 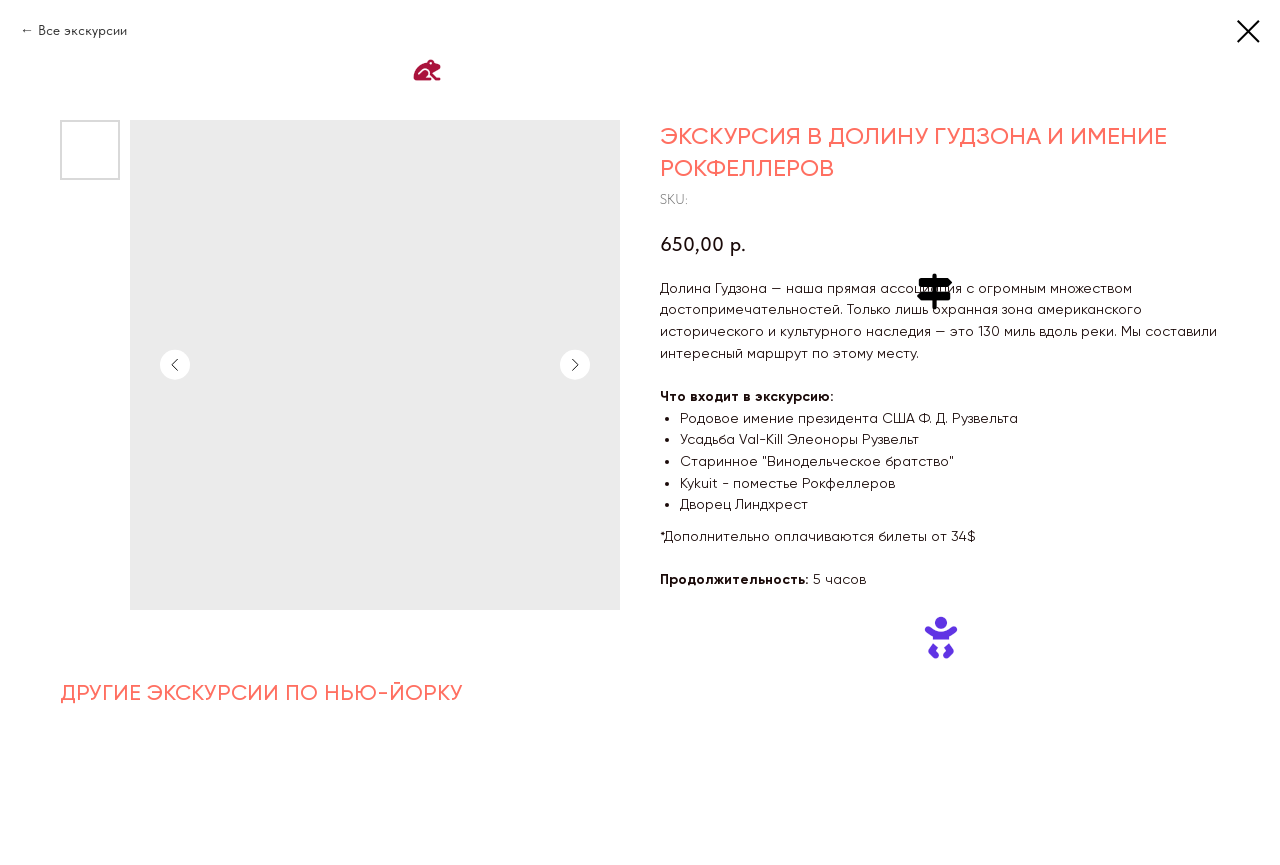 What do you see at coordinates (941, 637) in the screenshot?
I see `access baby or infant-related features` at bounding box center [941, 637].